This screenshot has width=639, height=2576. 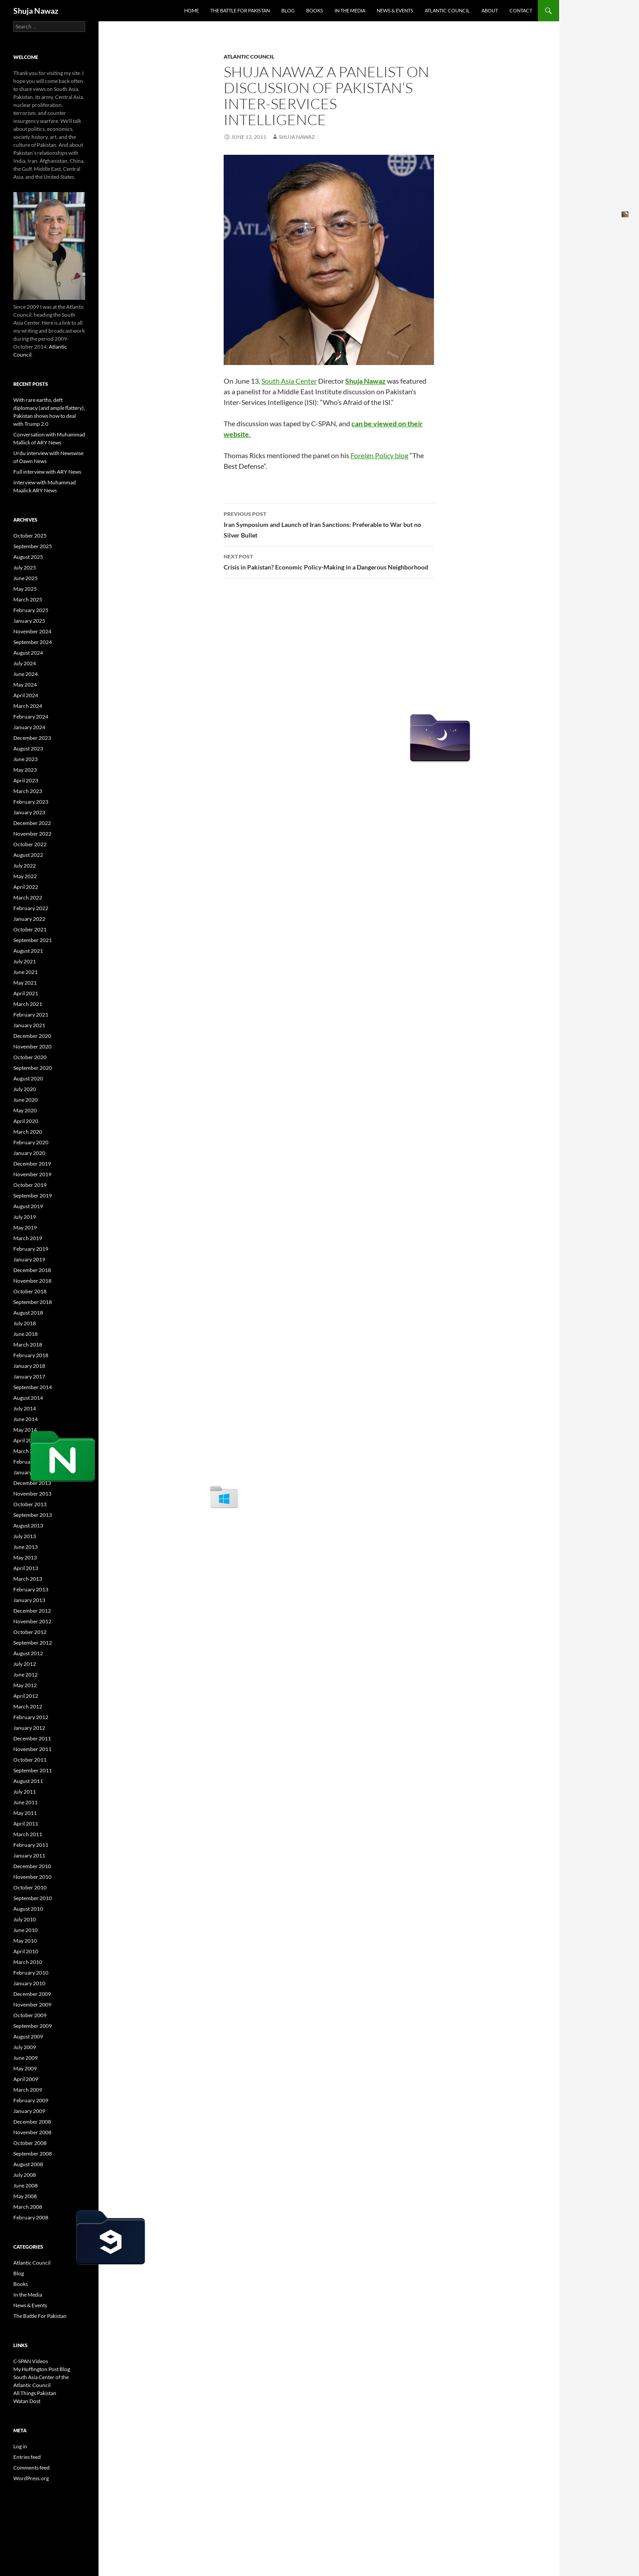 I want to click on open windows 8 system folder, so click(x=224, y=1498).